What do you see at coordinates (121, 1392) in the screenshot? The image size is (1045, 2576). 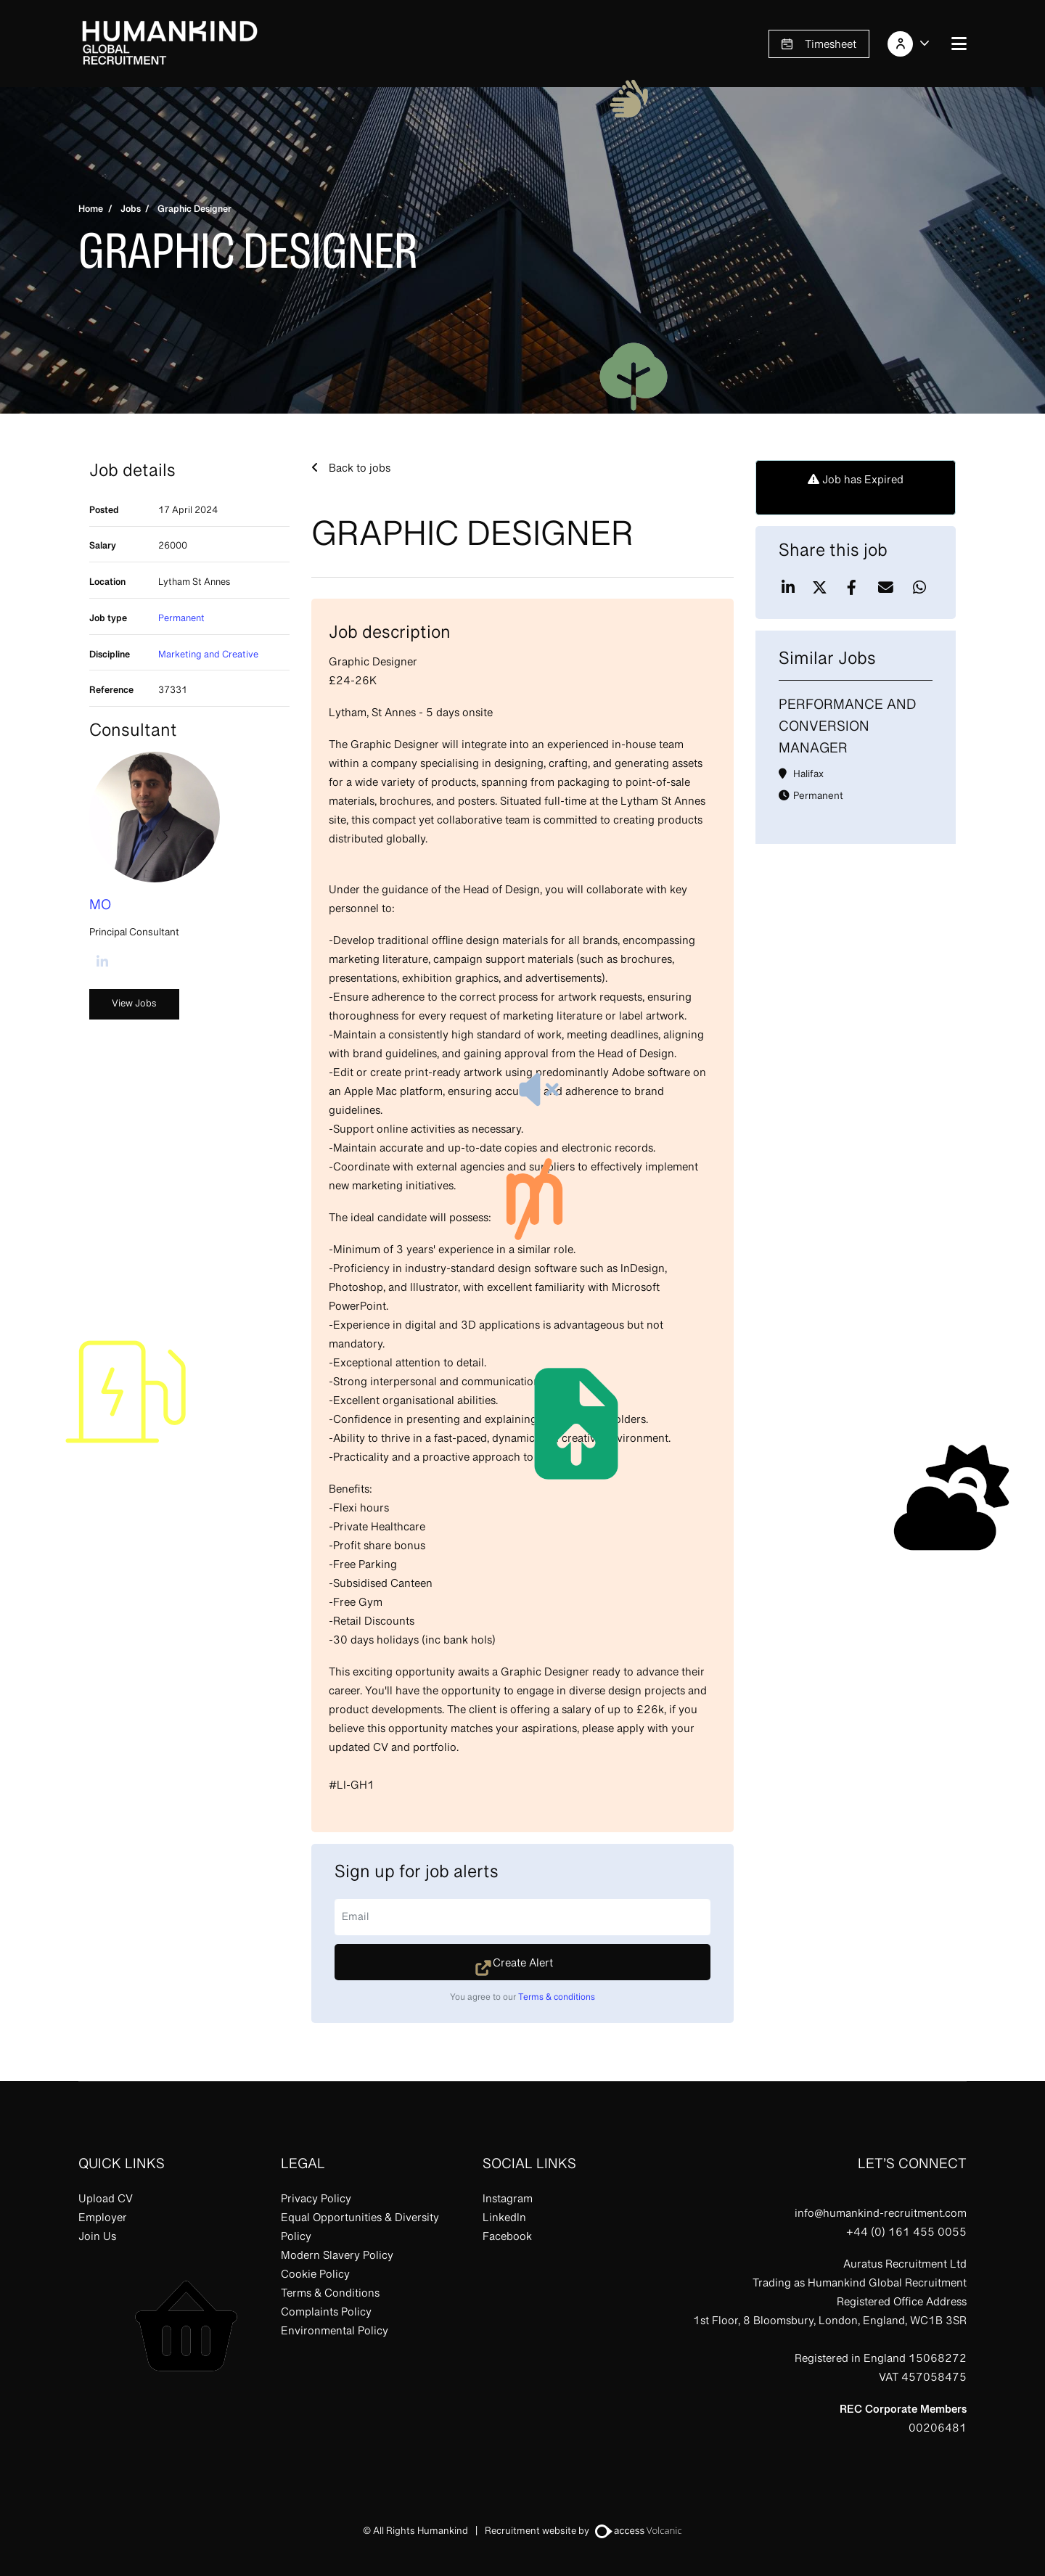 I see `find nearby EV charging stations` at bounding box center [121, 1392].